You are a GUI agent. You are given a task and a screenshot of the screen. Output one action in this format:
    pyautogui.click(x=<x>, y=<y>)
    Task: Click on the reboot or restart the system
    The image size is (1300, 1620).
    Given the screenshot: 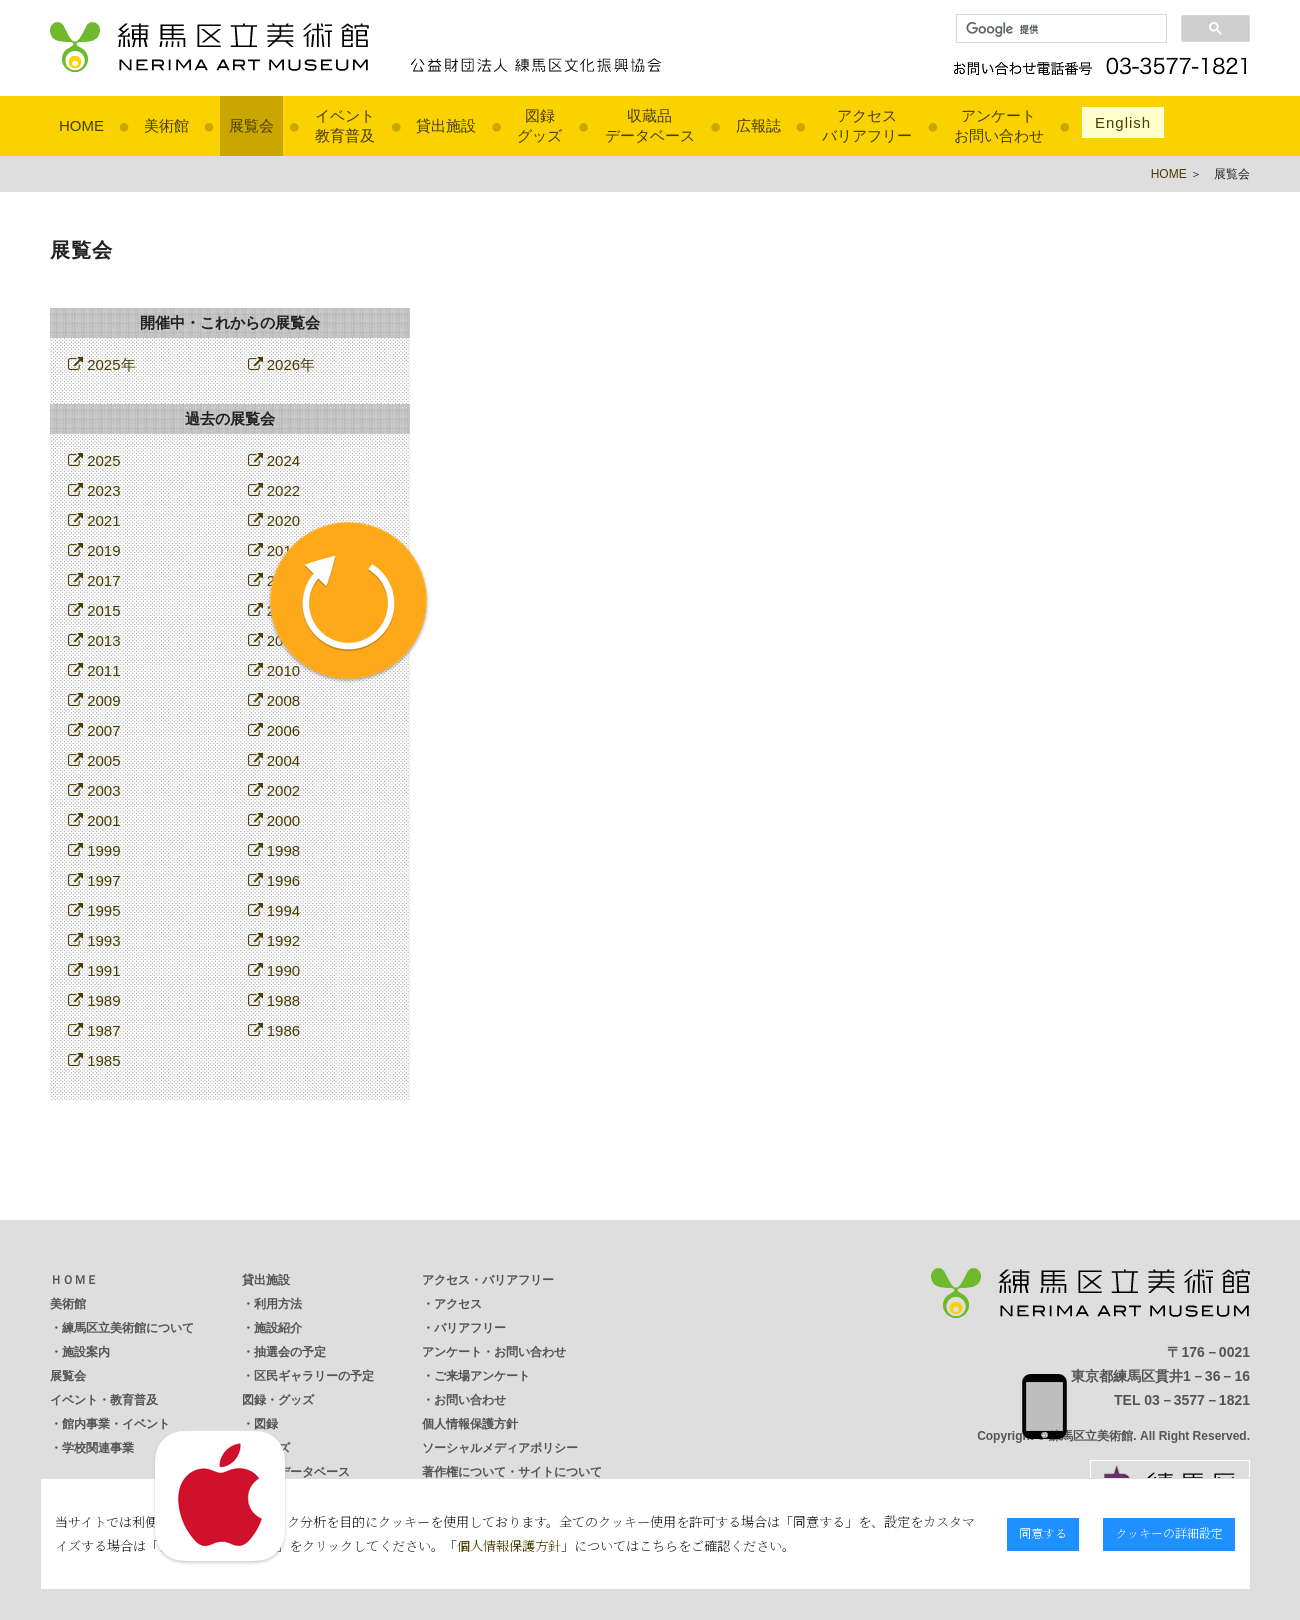 What is the action you would take?
    pyautogui.click(x=348, y=600)
    